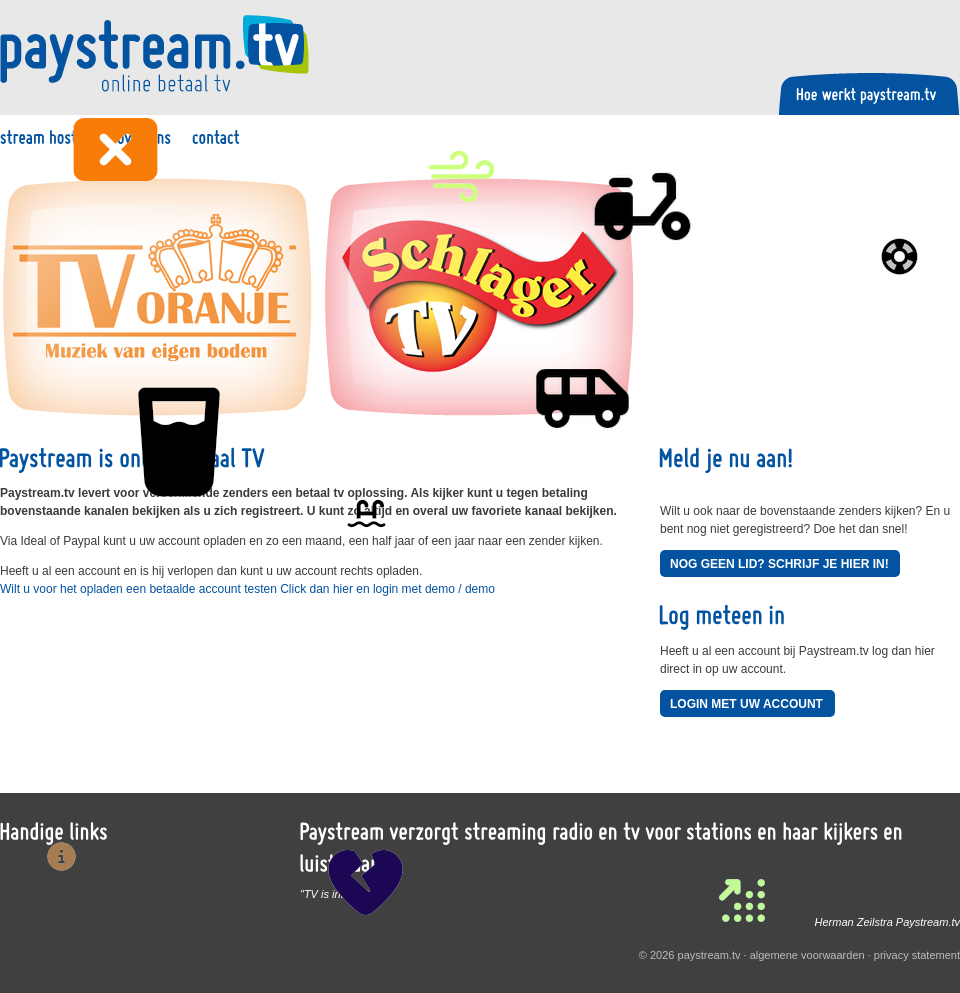 The image size is (960, 993). Describe the element at coordinates (461, 176) in the screenshot. I see `indicates current wind conditions` at that location.